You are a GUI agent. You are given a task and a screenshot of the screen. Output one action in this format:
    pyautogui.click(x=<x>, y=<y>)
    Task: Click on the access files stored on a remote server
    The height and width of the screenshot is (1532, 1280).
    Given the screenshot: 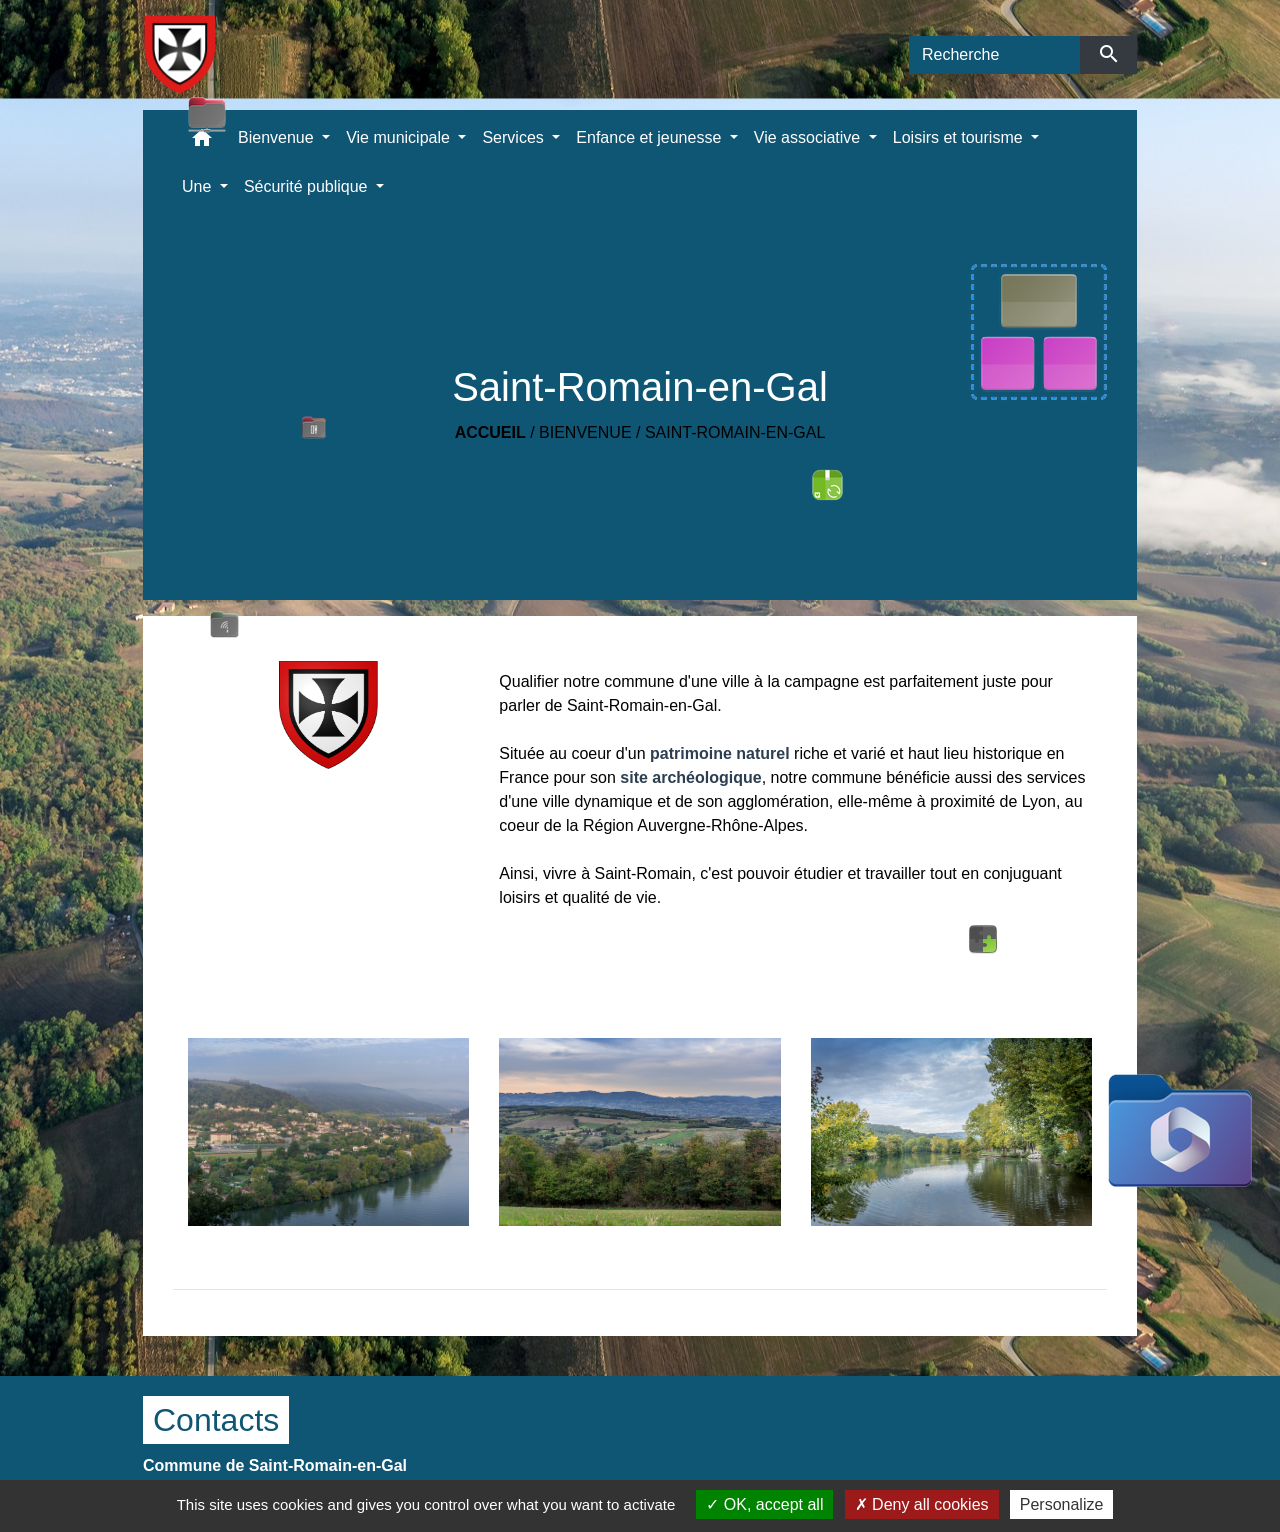 What is the action you would take?
    pyautogui.click(x=207, y=114)
    